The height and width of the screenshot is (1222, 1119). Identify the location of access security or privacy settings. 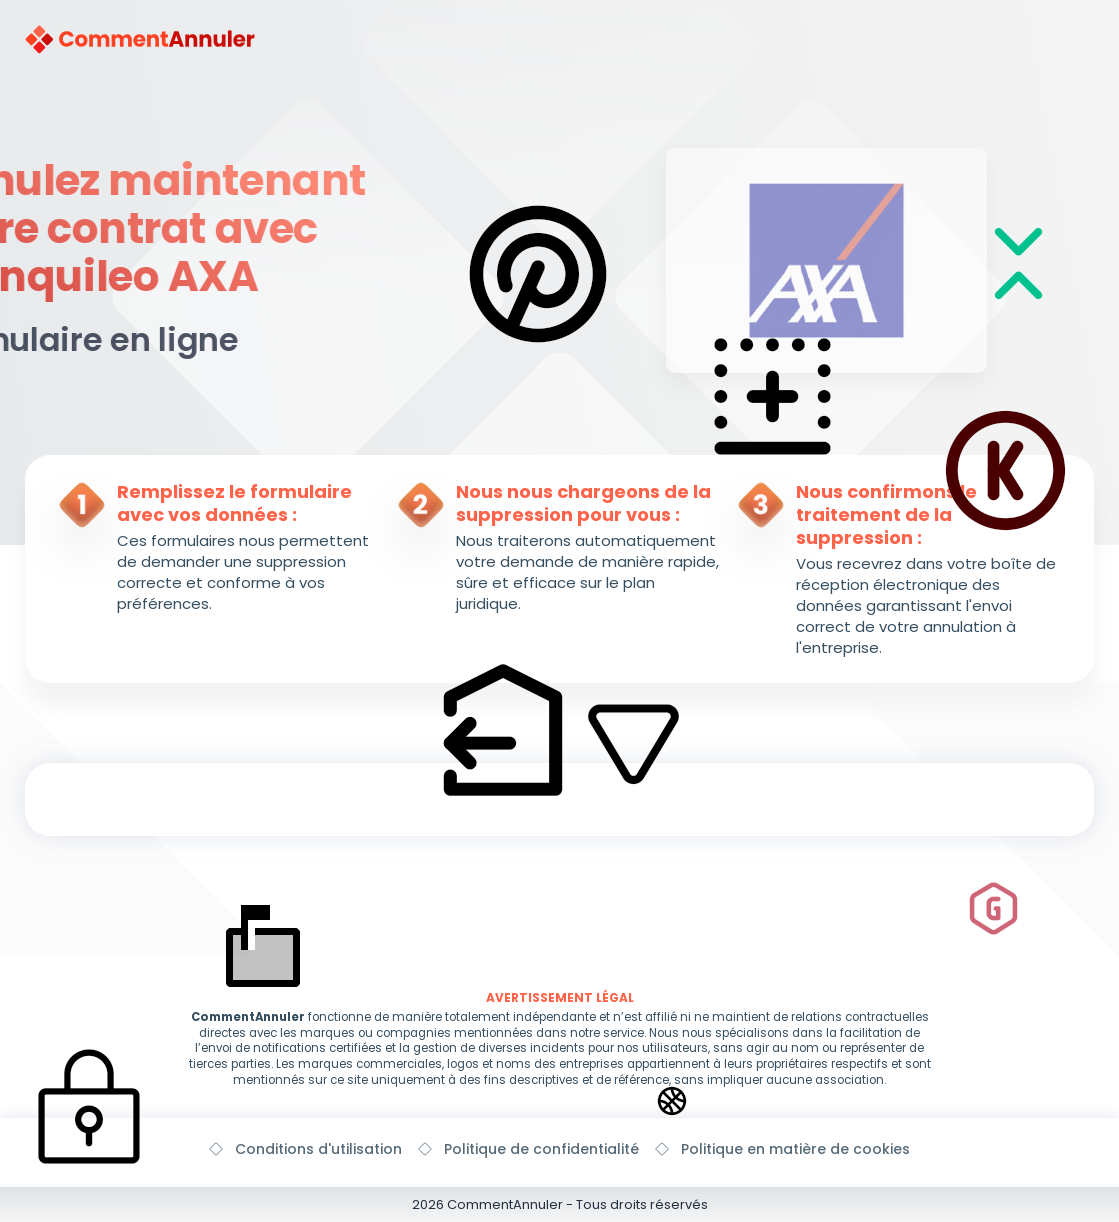
(89, 1113).